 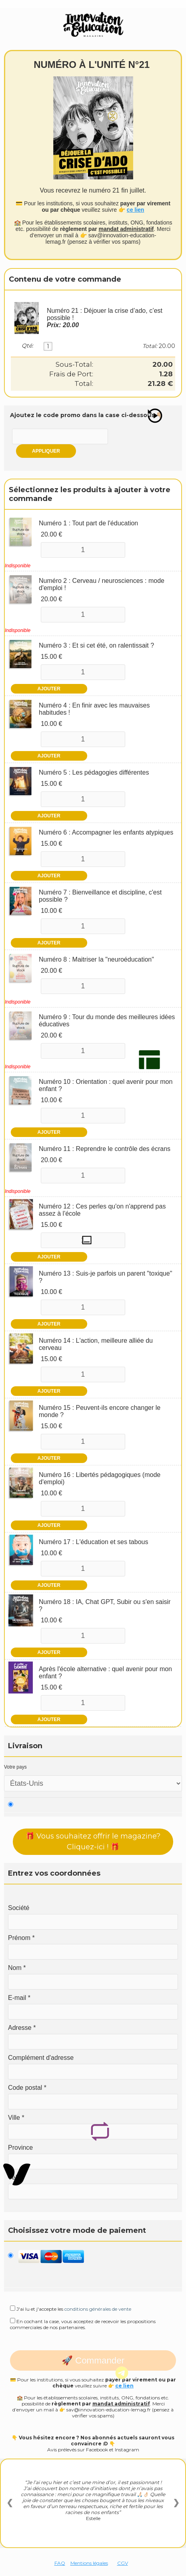 What do you see at coordinates (112, 116) in the screenshot?
I see `open localxpose tunnel service` at bounding box center [112, 116].